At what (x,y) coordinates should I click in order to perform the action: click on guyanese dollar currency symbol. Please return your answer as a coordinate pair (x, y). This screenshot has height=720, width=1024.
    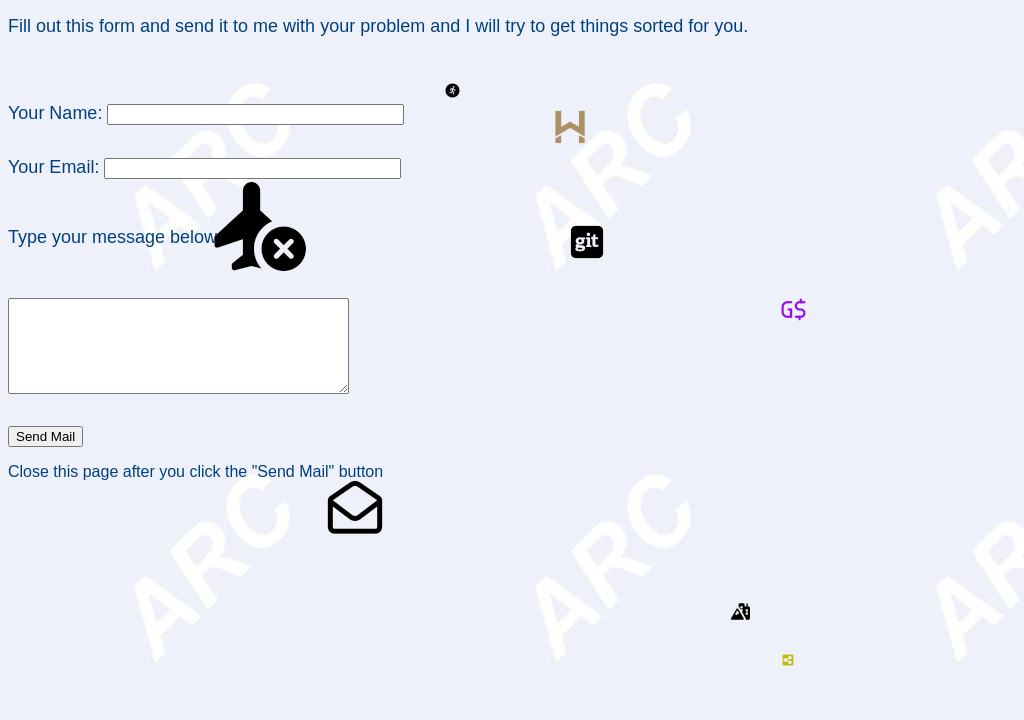
    Looking at the image, I should click on (793, 309).